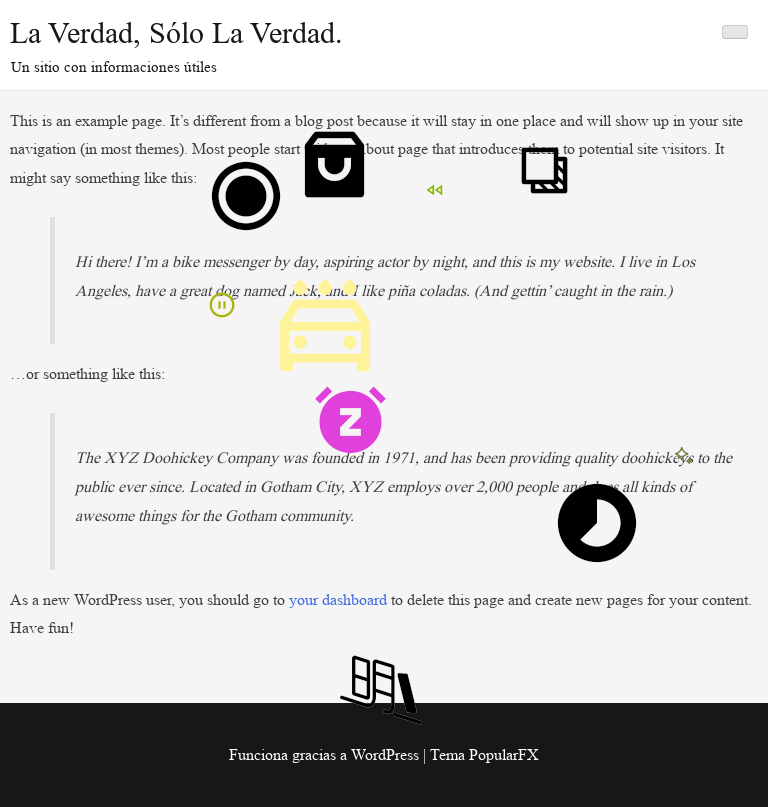  Describe the element at coordinates (597, 523) in the screenshot. I see `indicates approximately 80% progress complete` at that location.